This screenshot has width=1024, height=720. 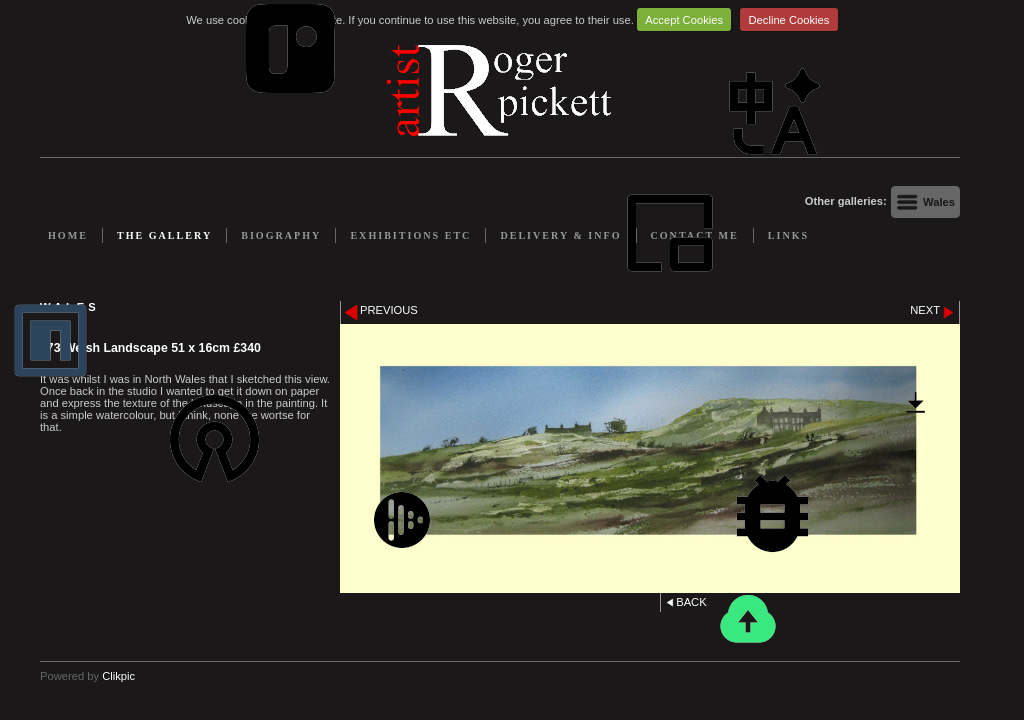 I want to click on indicates open-source software or project, so click(x=214, y=439).